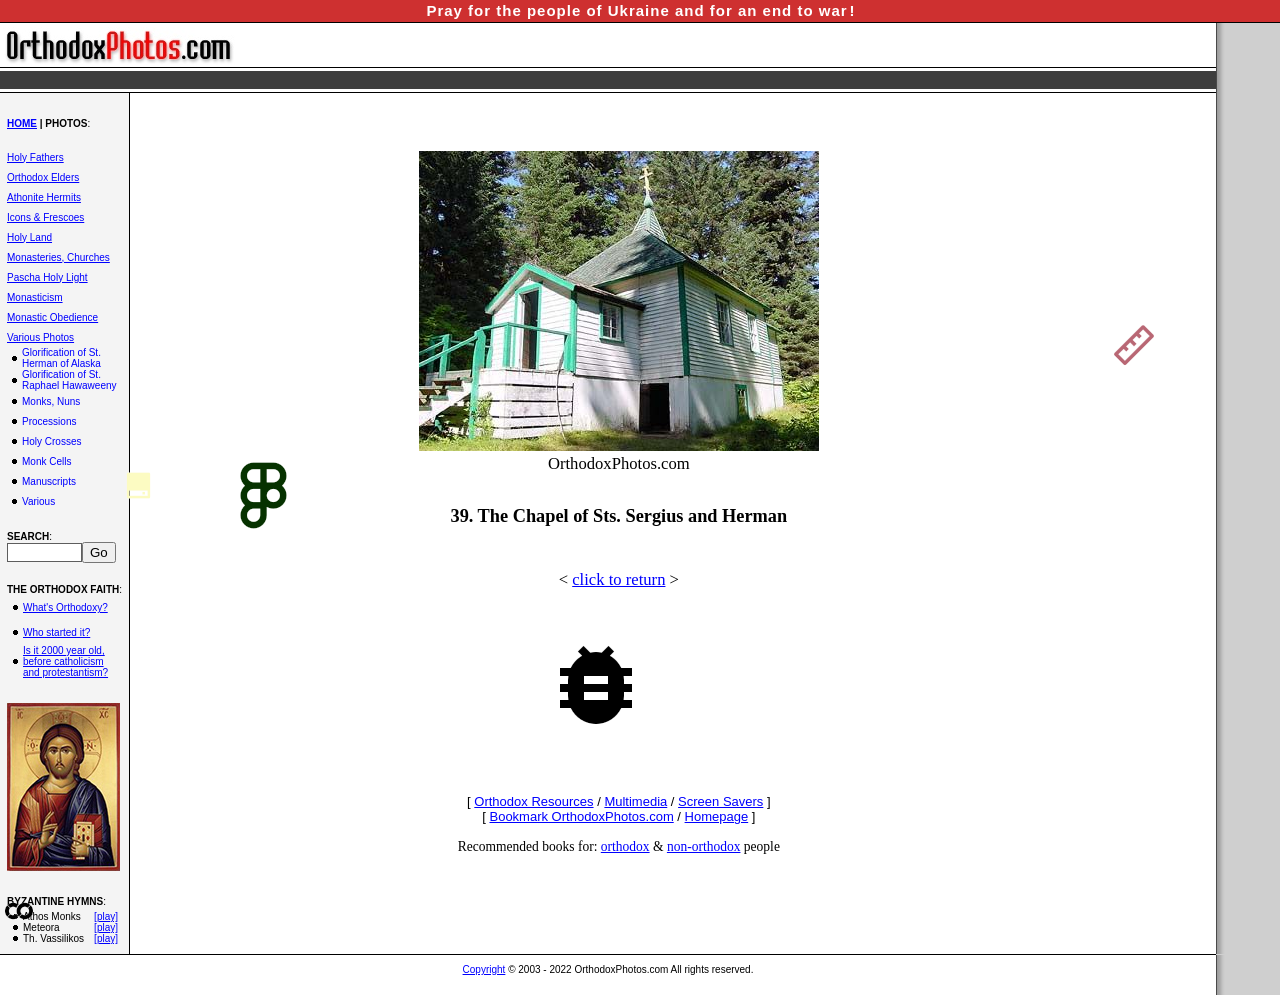  What do you see at coordinates (1134, 344) in the screenshot?
I see `access measurement or sizing tools` at bounding box center [1134, 344].